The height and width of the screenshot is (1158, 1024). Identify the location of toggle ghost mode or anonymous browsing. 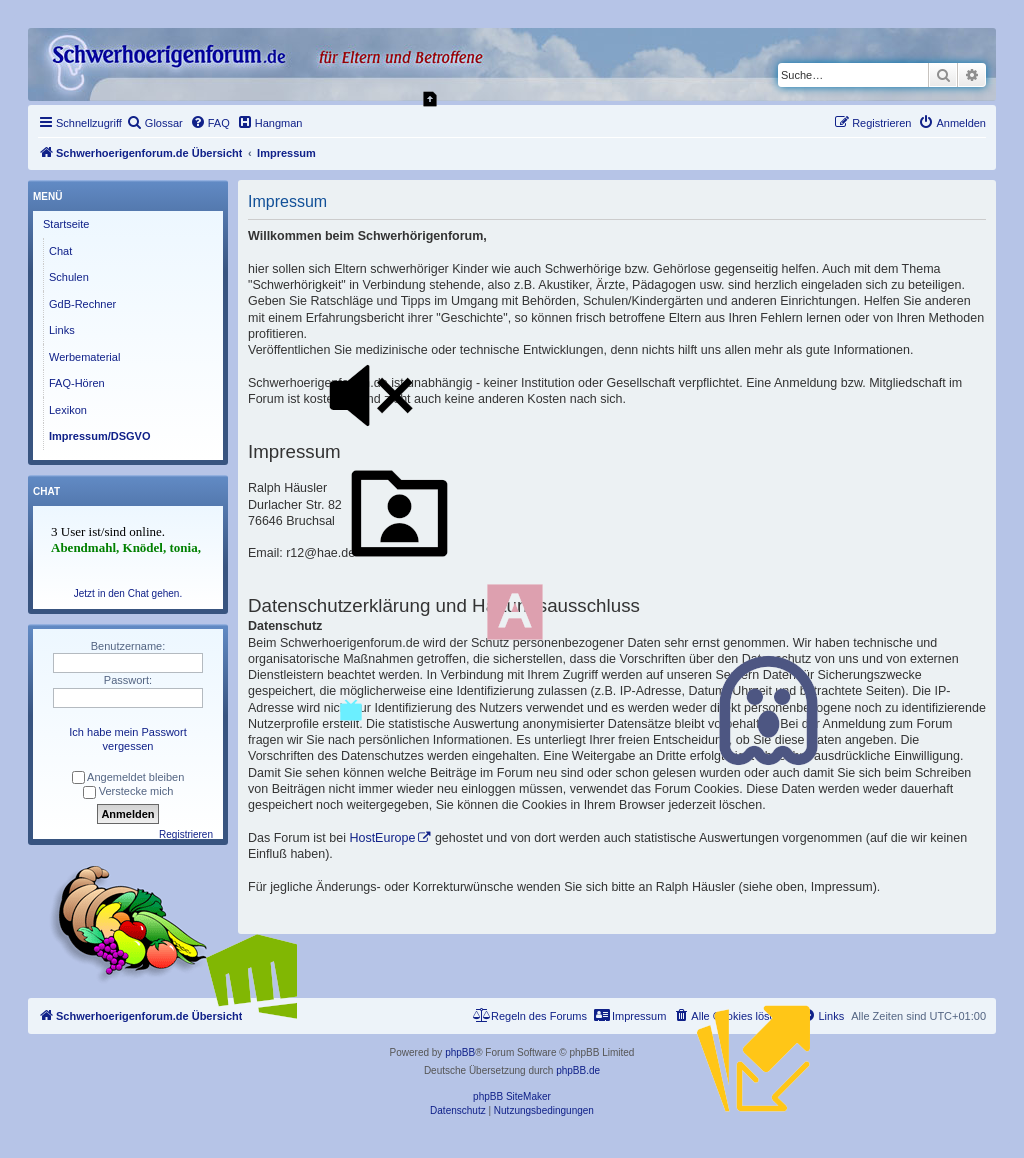
(768, 710).